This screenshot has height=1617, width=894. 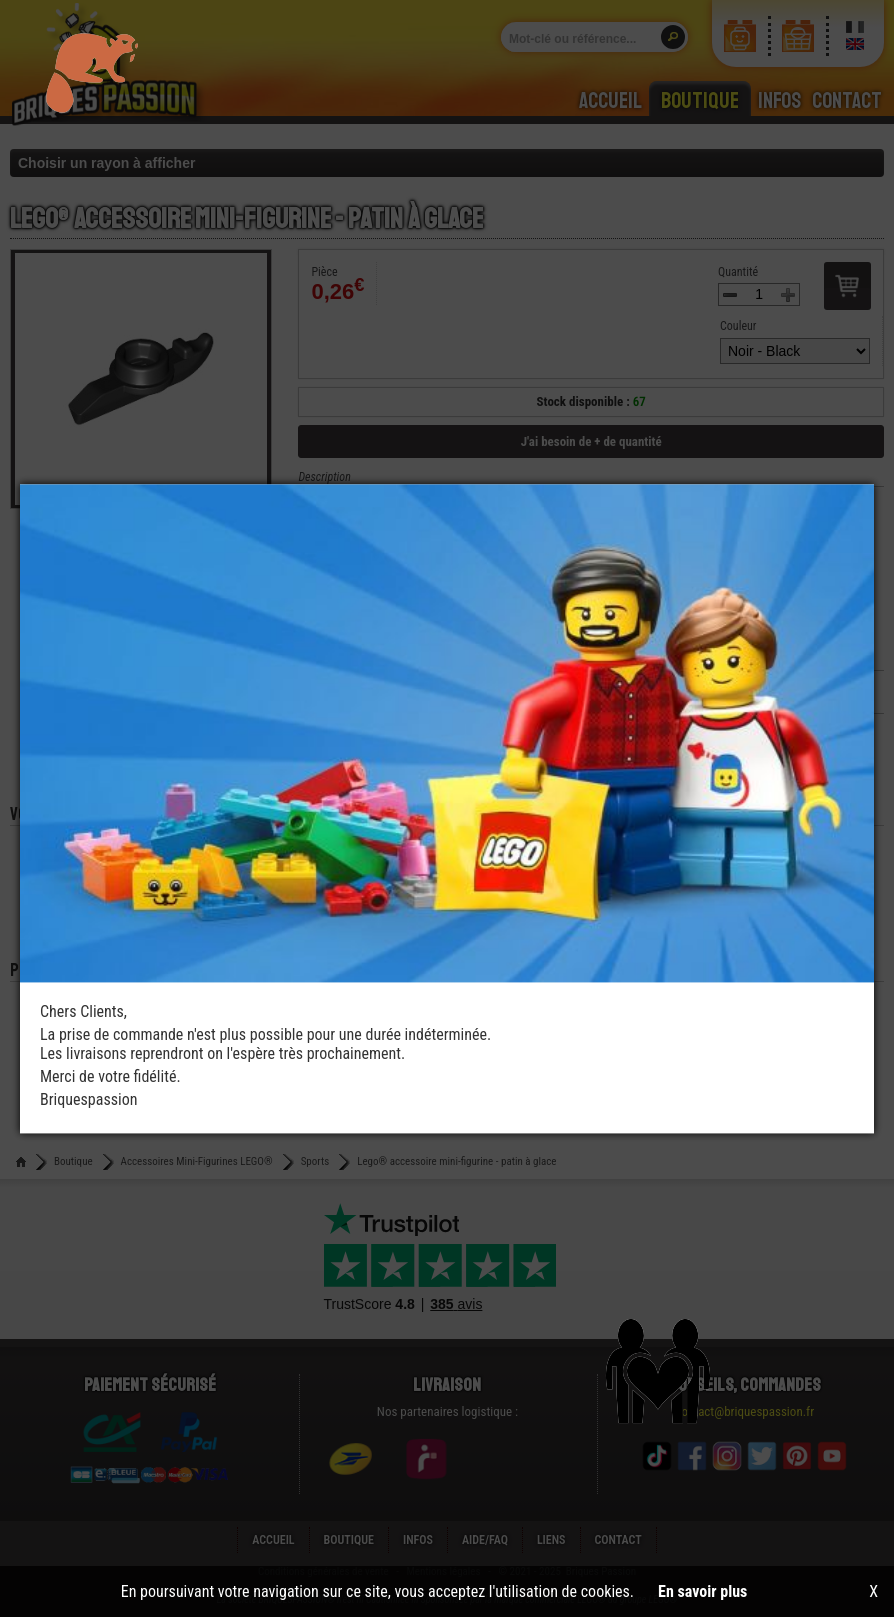 I want to click on beaver mascot or wildlife game element, so click(x=92, y=73).